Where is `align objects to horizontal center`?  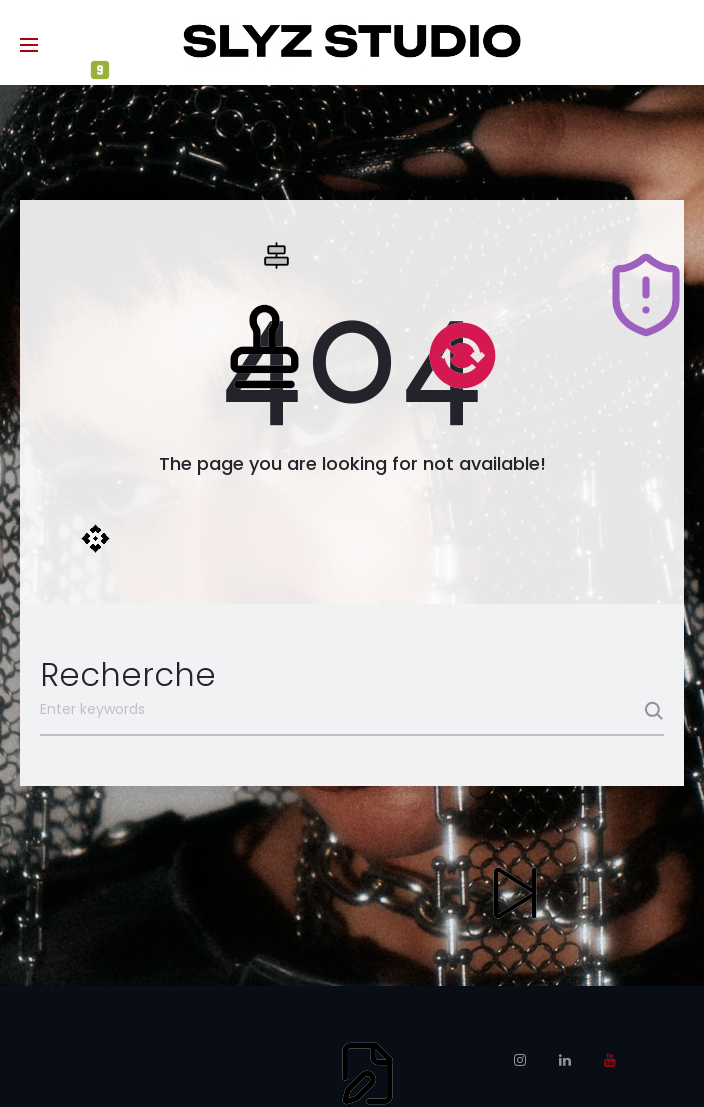
align objects to horizontal center is located at coordinates (276, 255).